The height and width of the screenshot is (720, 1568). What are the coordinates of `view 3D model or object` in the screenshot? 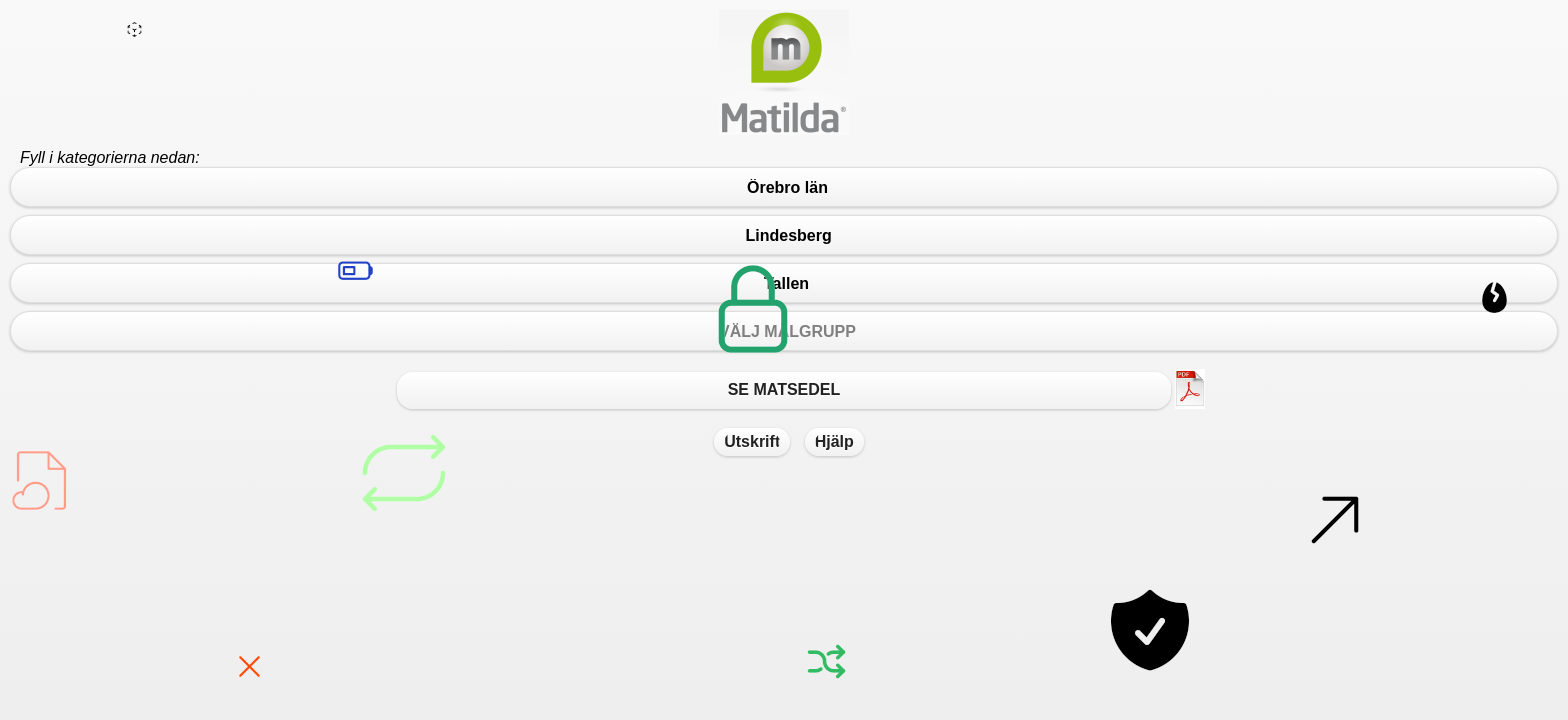 It's located at (134, 29).